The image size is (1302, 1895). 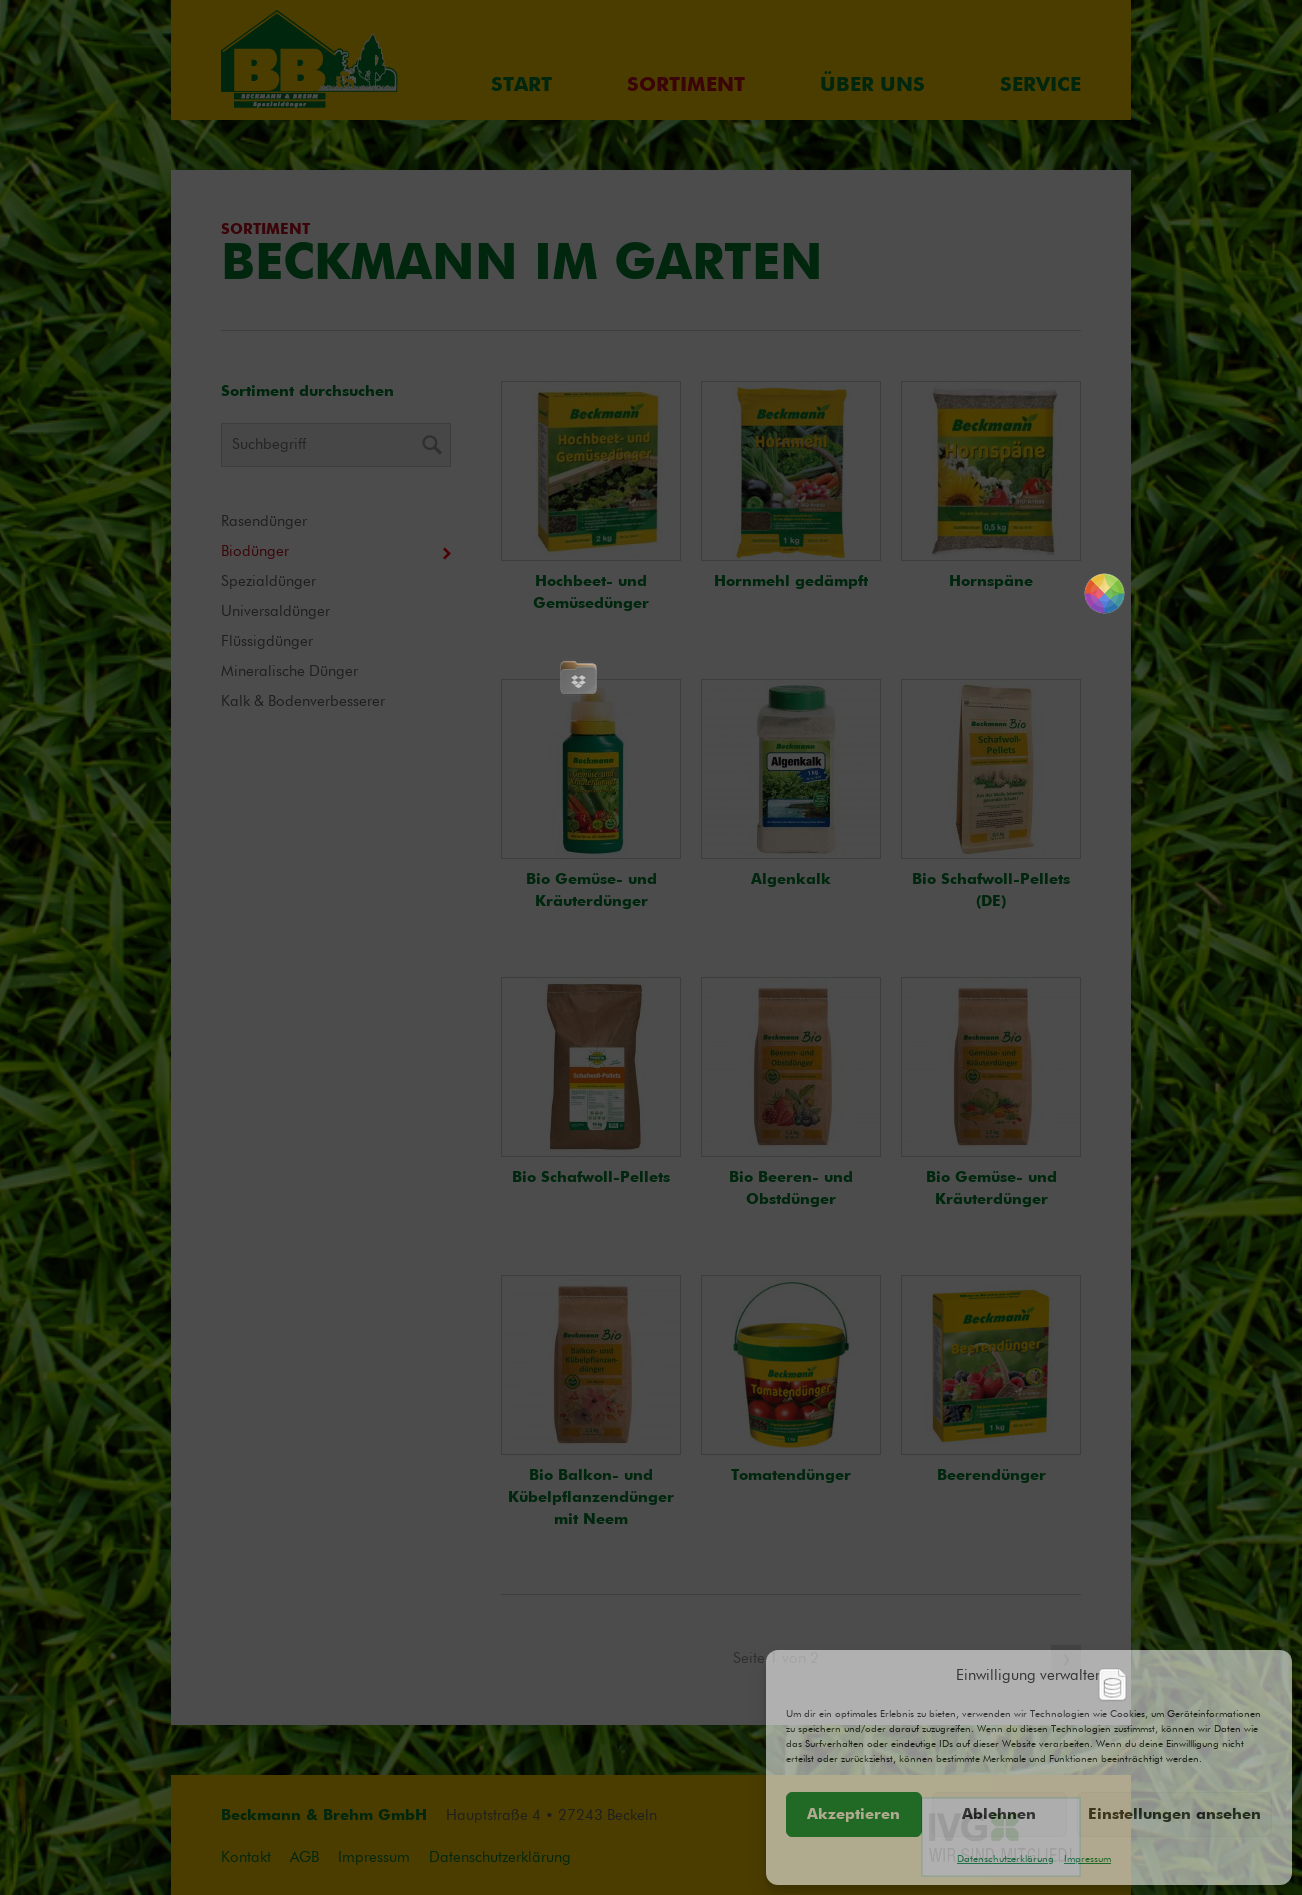 What do you see at coordinates (578, 677) in the screenshot?
I see `open dropbox synced folder` at bounding box center [578, 677].